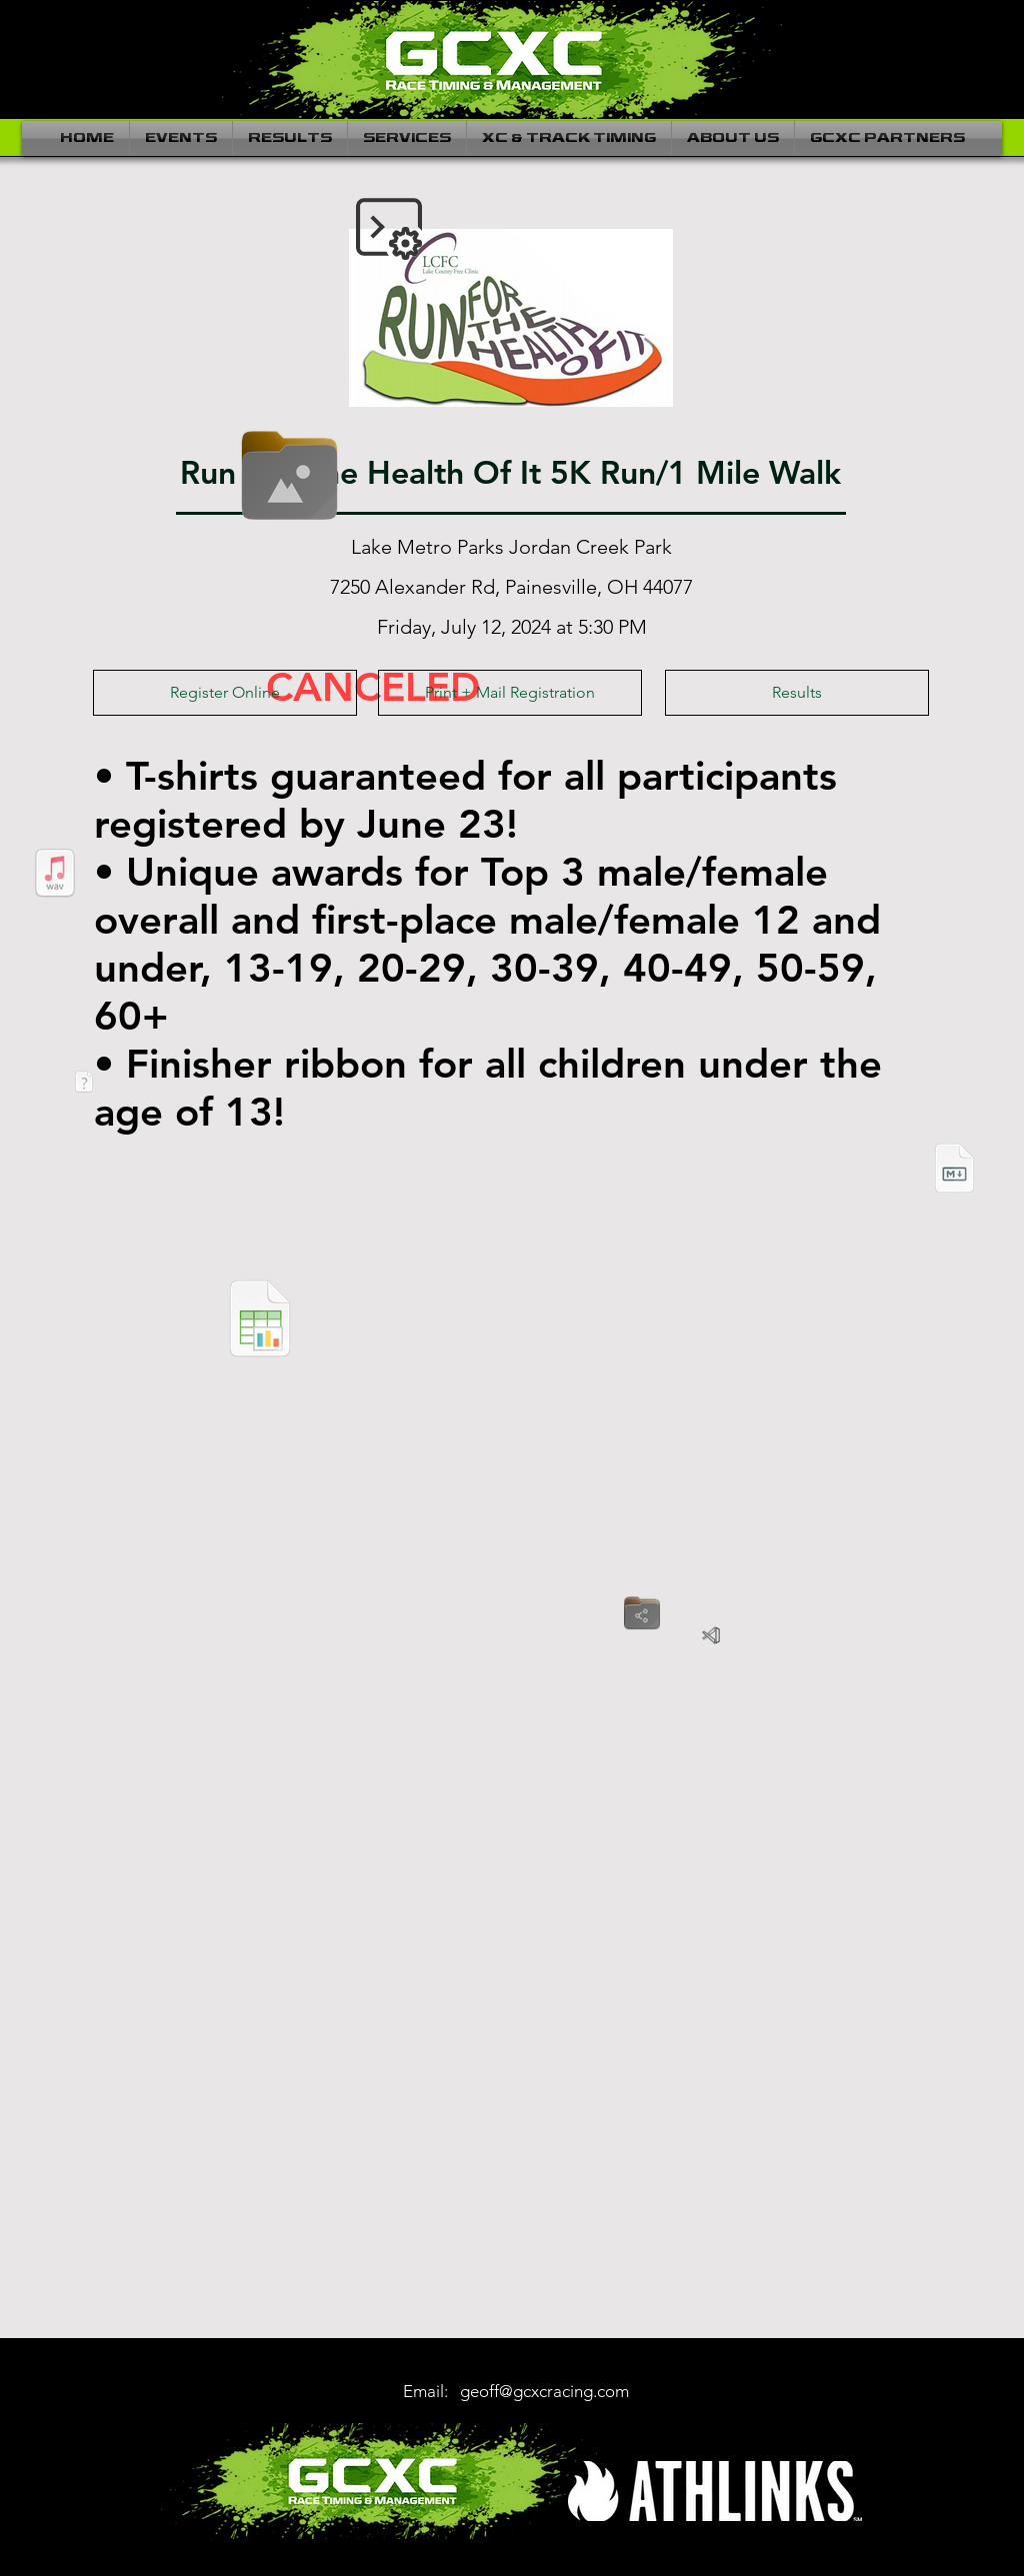  I want to click on open your pictures folder, so click(289, 475).